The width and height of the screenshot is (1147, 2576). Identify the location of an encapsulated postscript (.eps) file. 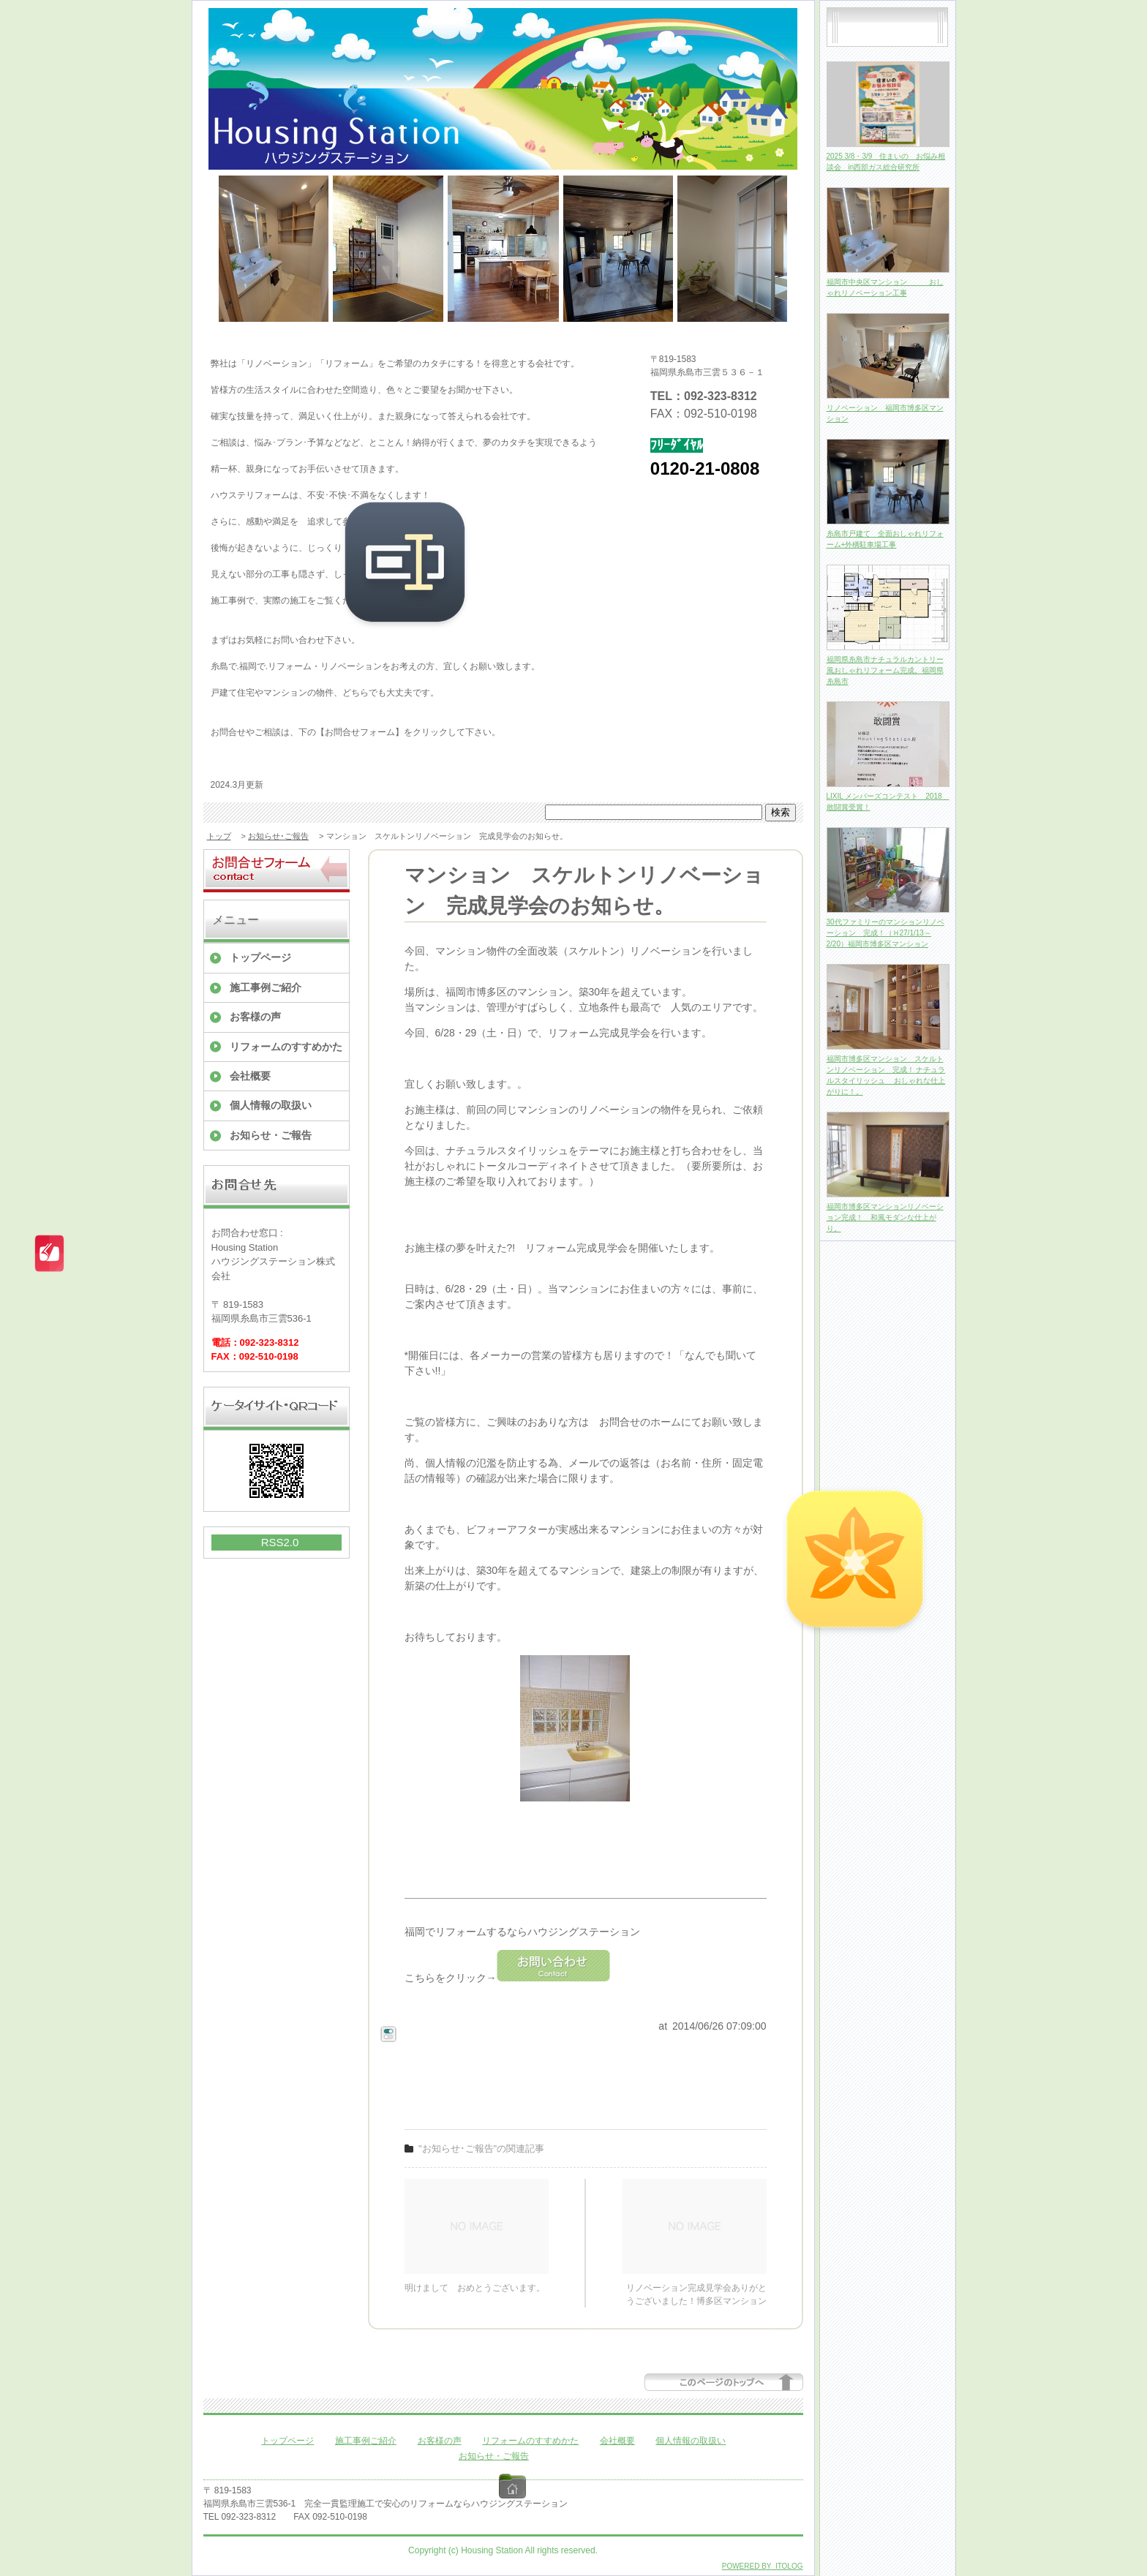
(49, 1253).